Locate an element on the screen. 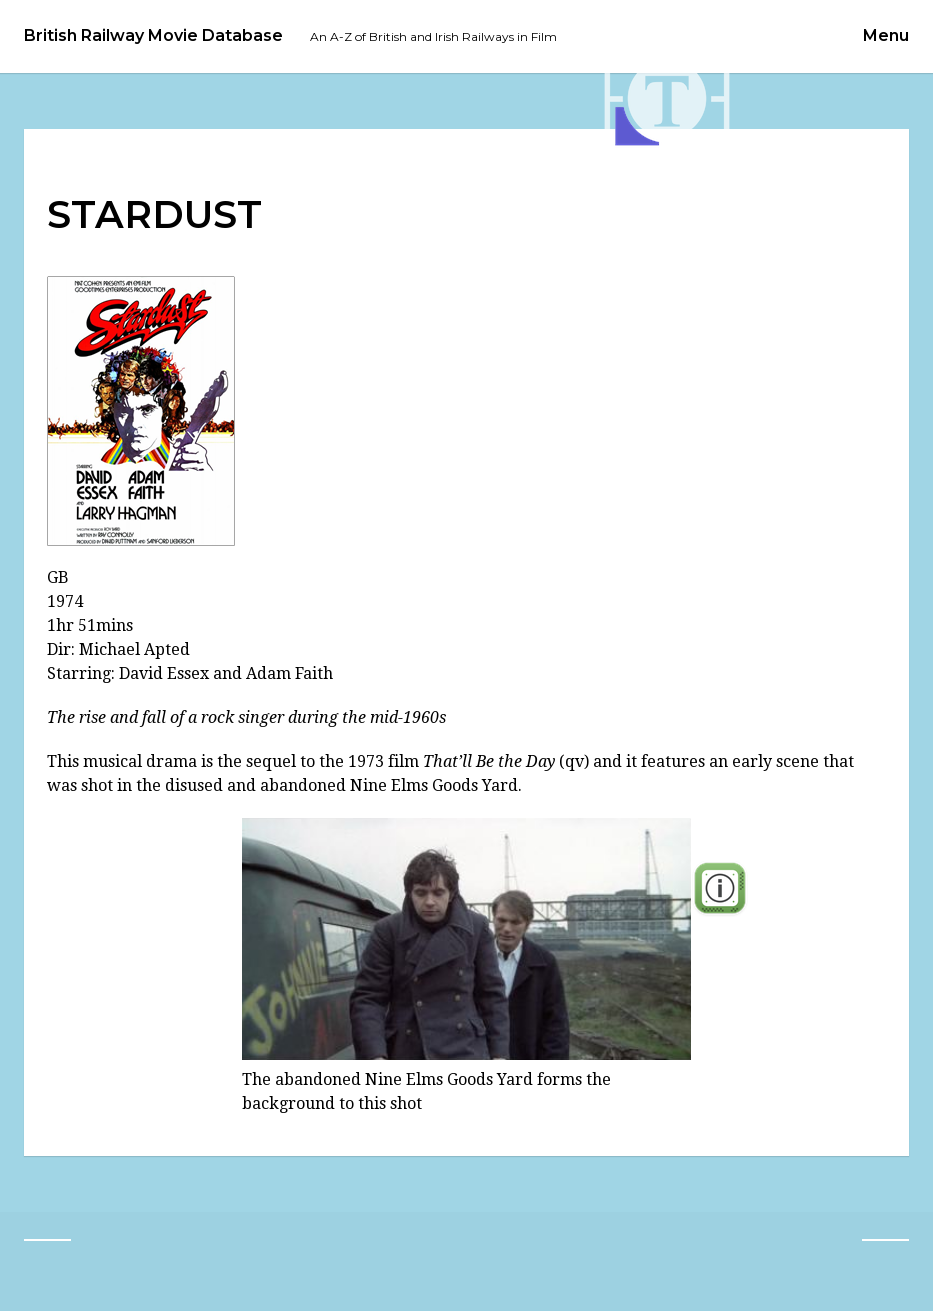 The height and width of the screenshot is (1311, 933). view hardware information and system specs is located at coordinates (720, 889).